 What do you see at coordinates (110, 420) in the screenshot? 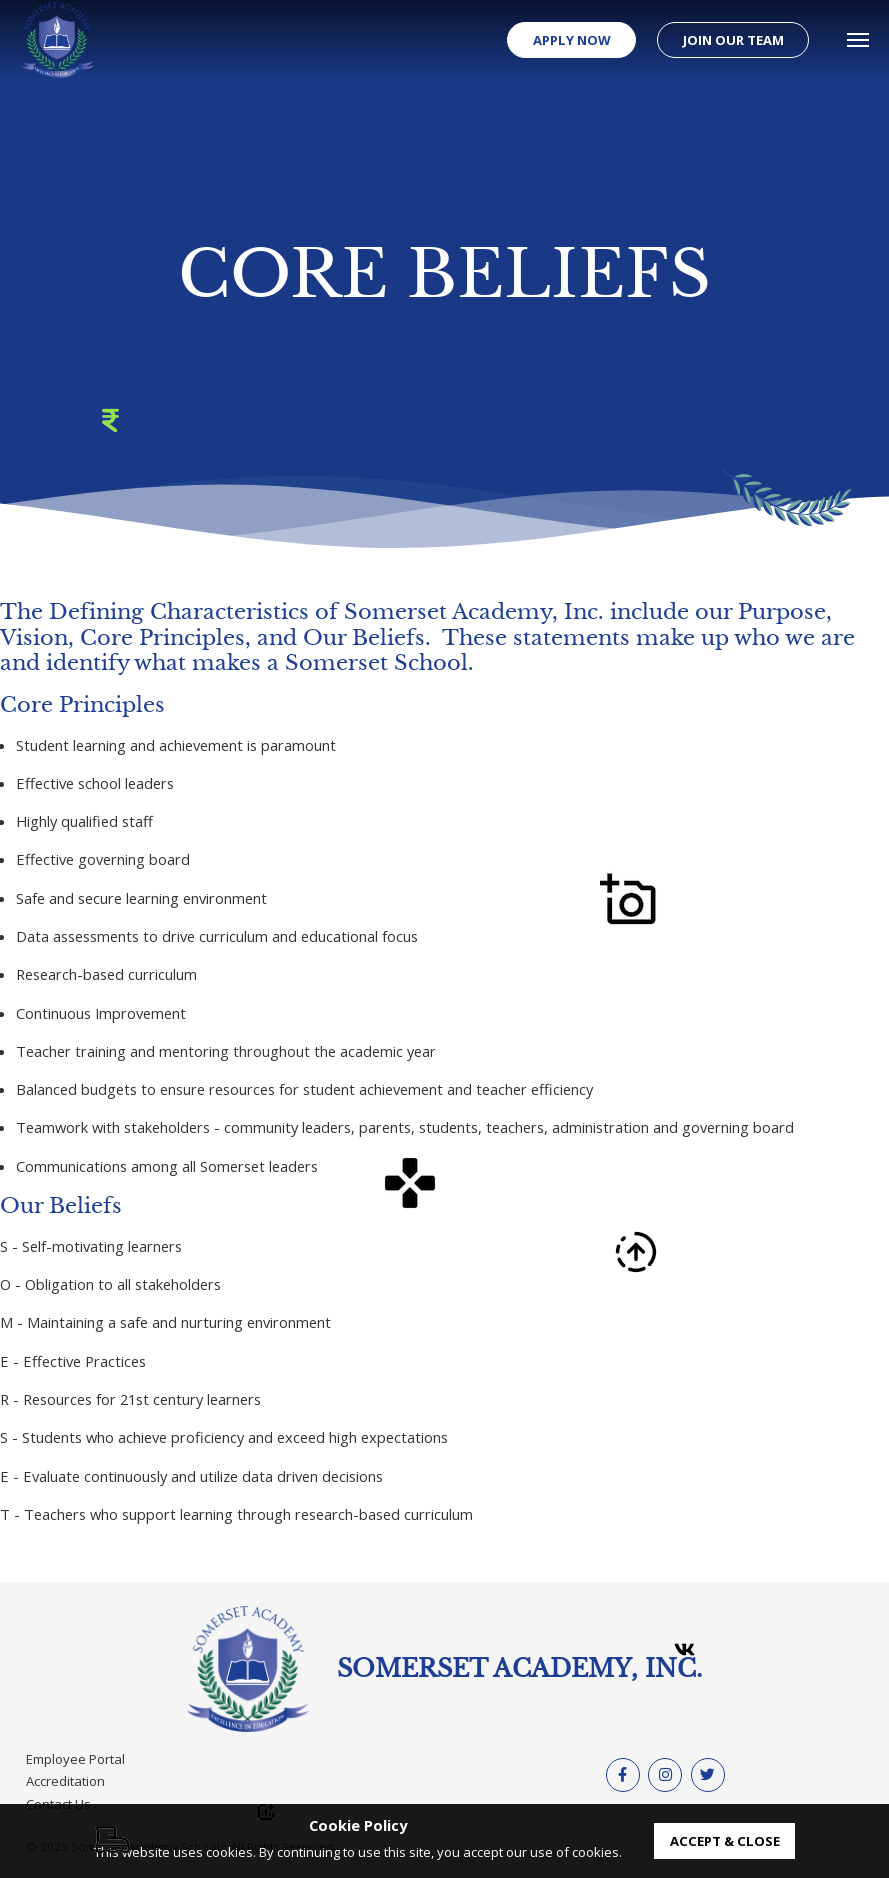
I see `view price in indian rupees` at bounding box center [110, 420].